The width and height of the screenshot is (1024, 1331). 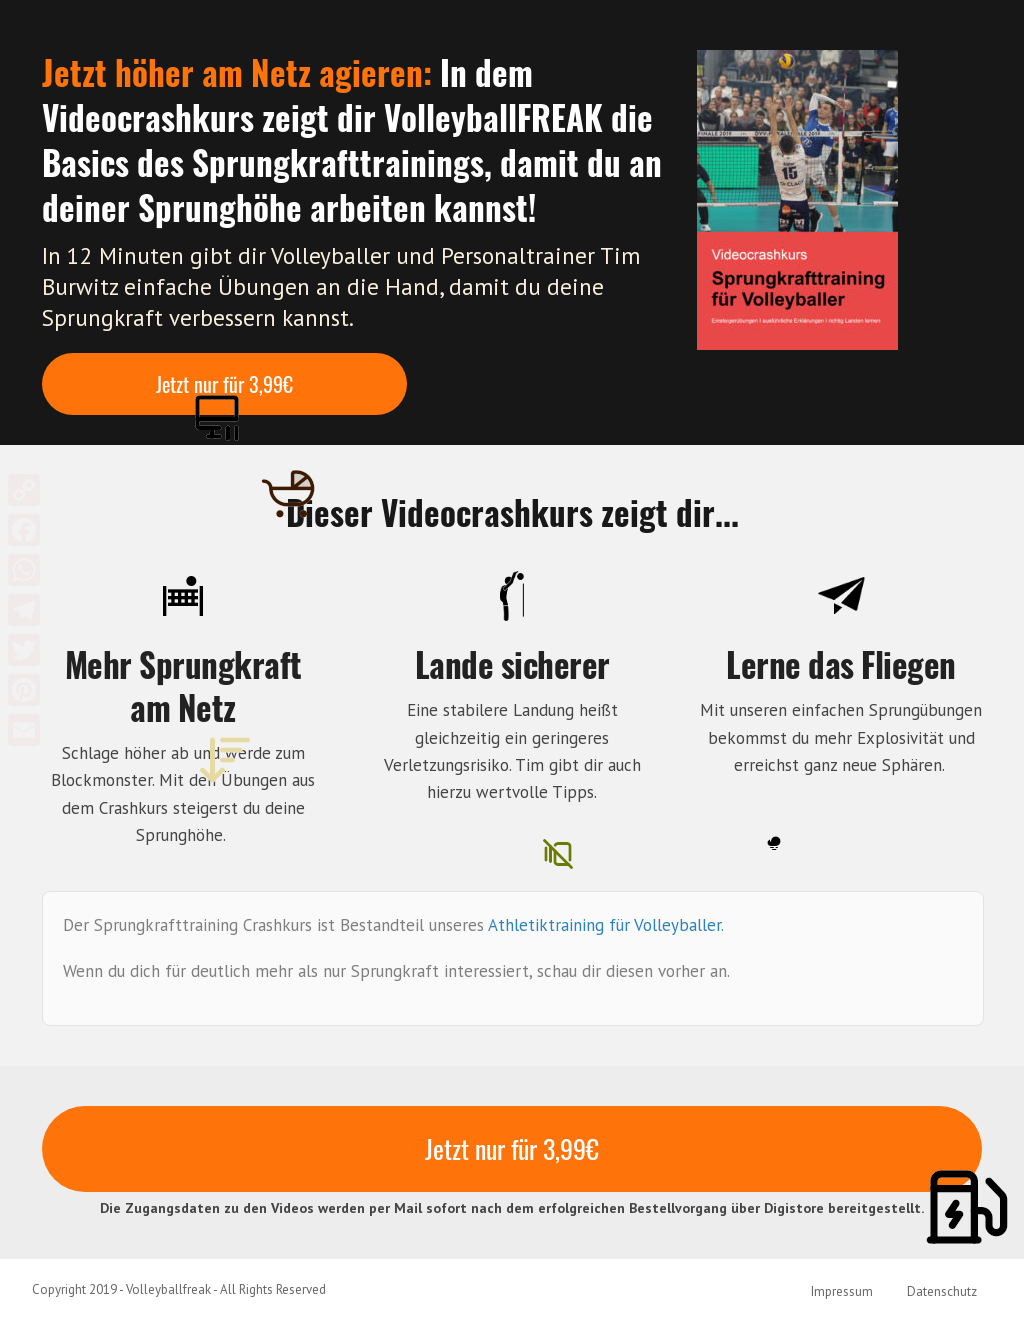 I want to click on indicates foggy weather conditions, so click(x=774, y=843).